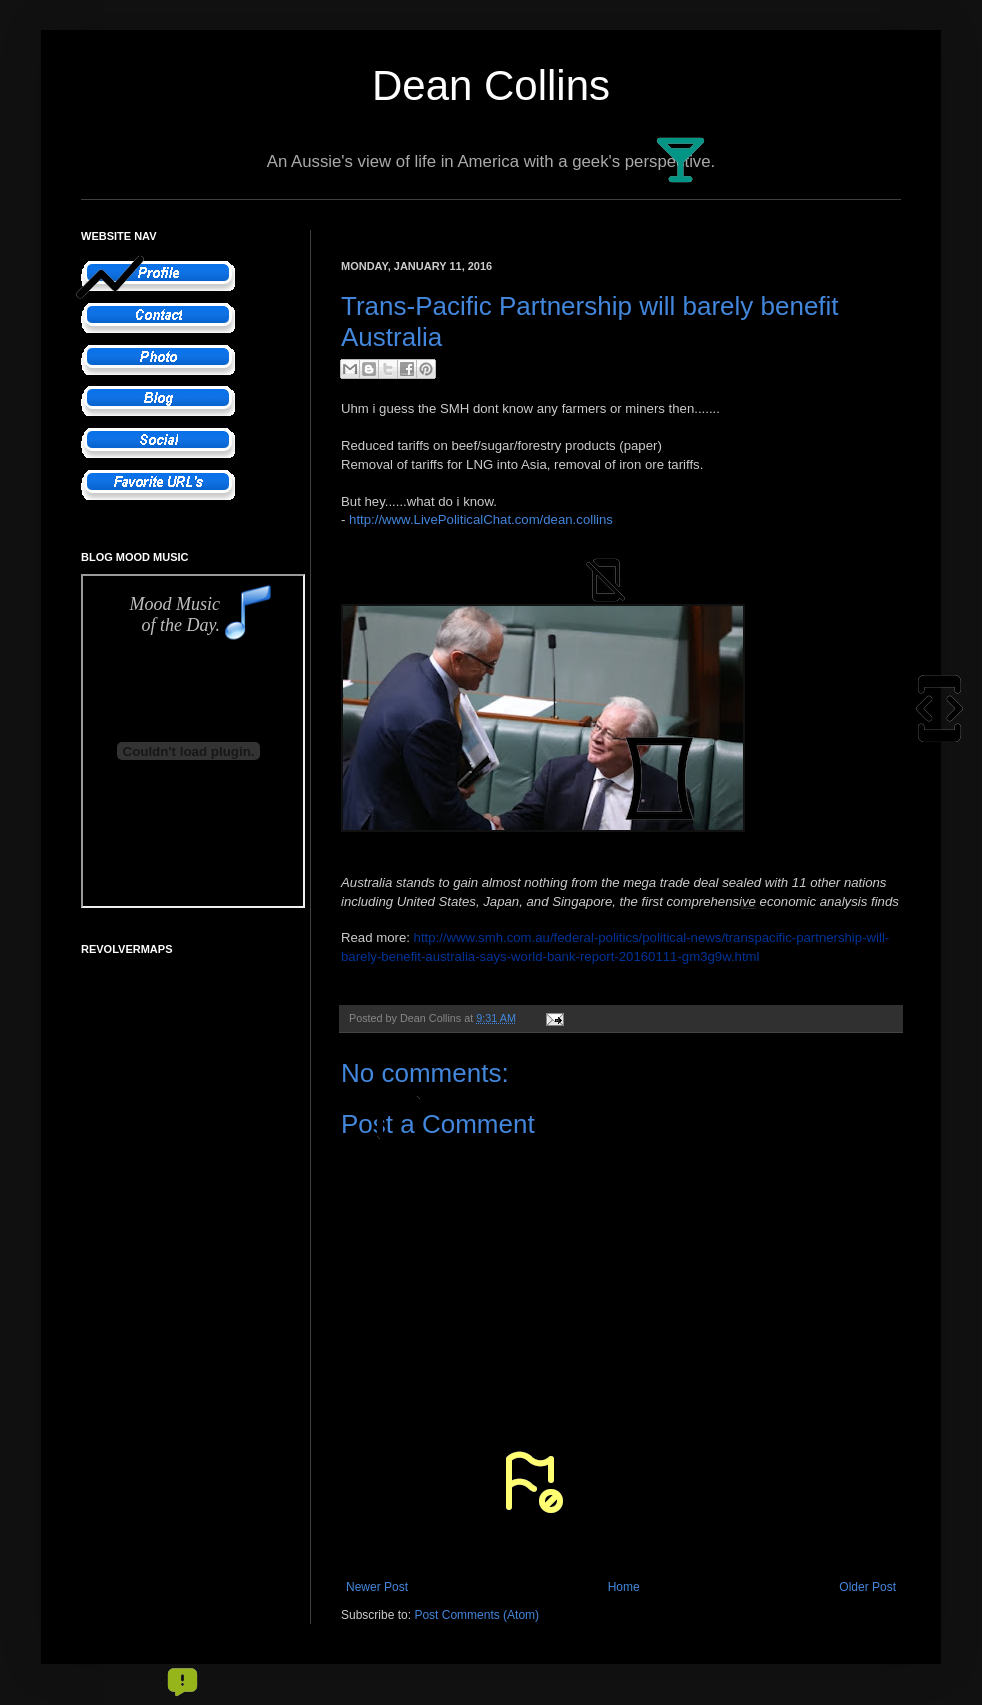 This screenshot has height=1705, width=982. Describe the element at coordinates (939, 708) in the screenshot. I see `access developer mode settings` at that location.